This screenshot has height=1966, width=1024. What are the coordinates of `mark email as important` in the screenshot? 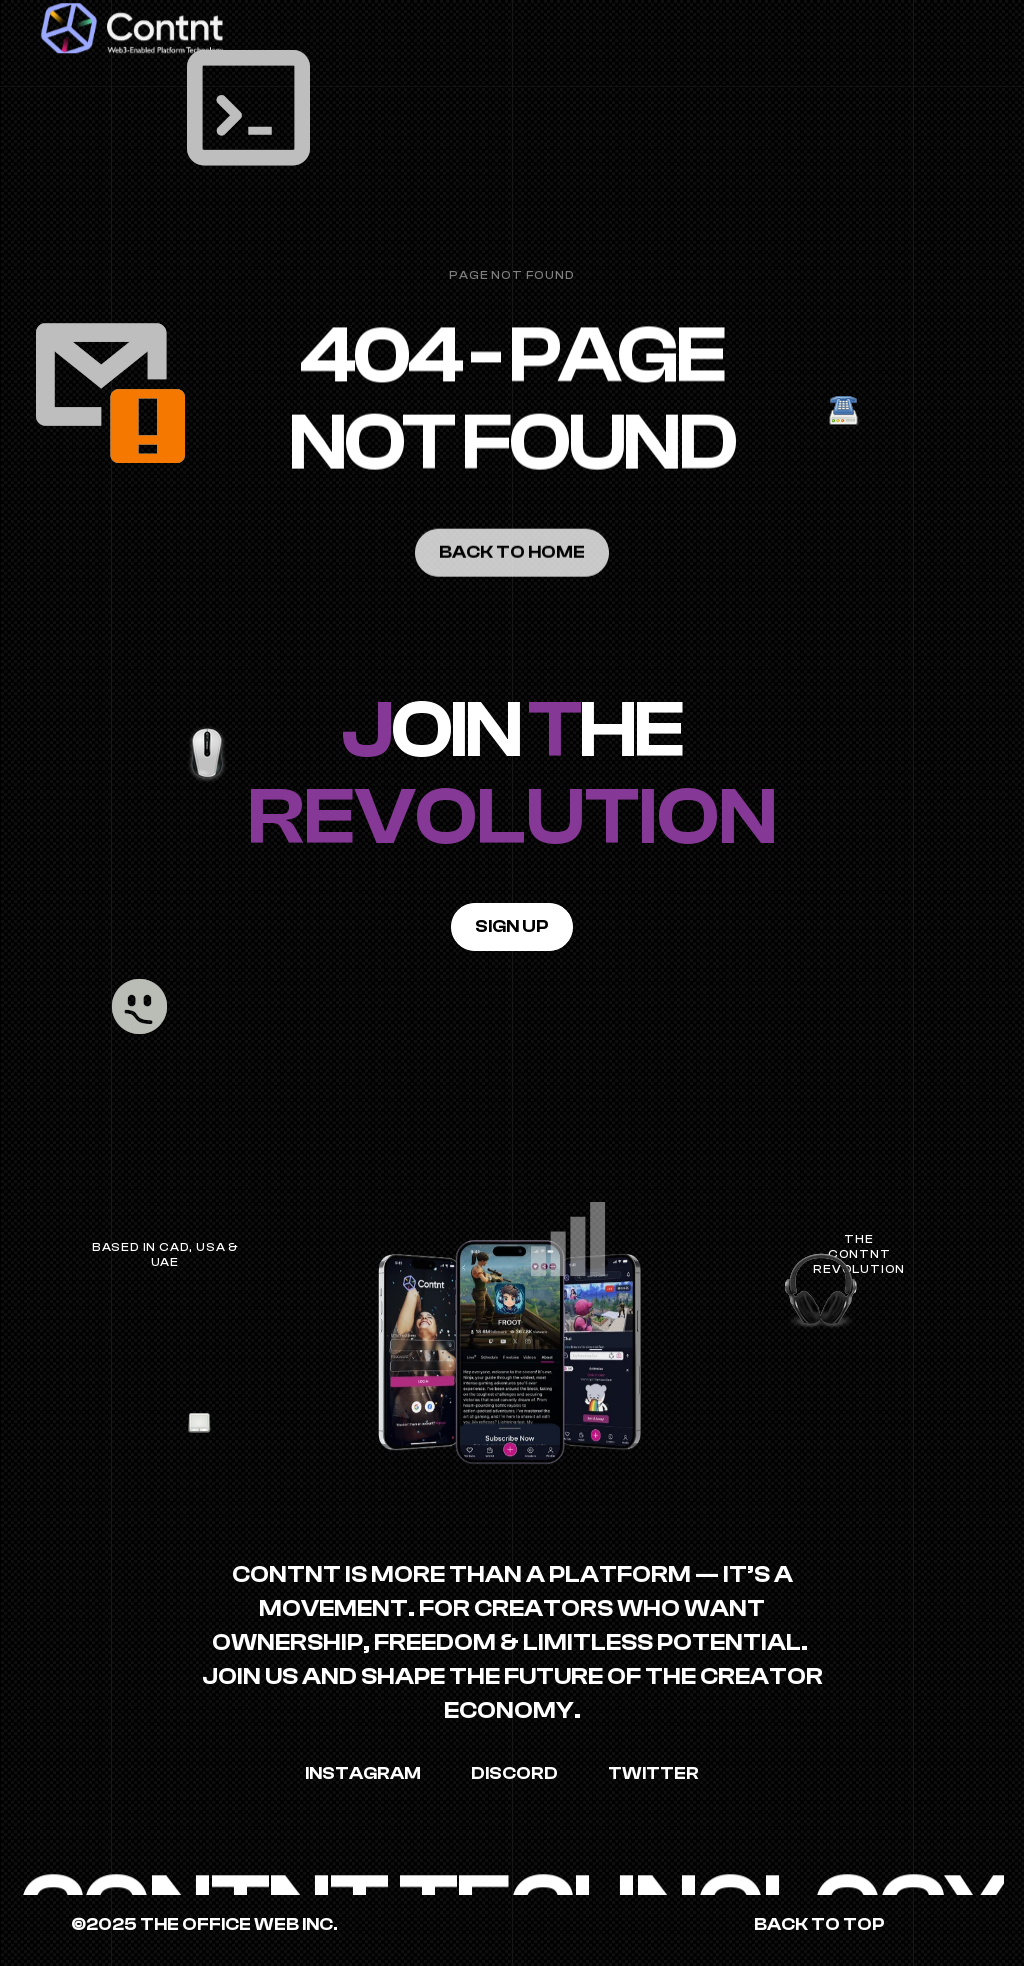 It's located at (110, 388).